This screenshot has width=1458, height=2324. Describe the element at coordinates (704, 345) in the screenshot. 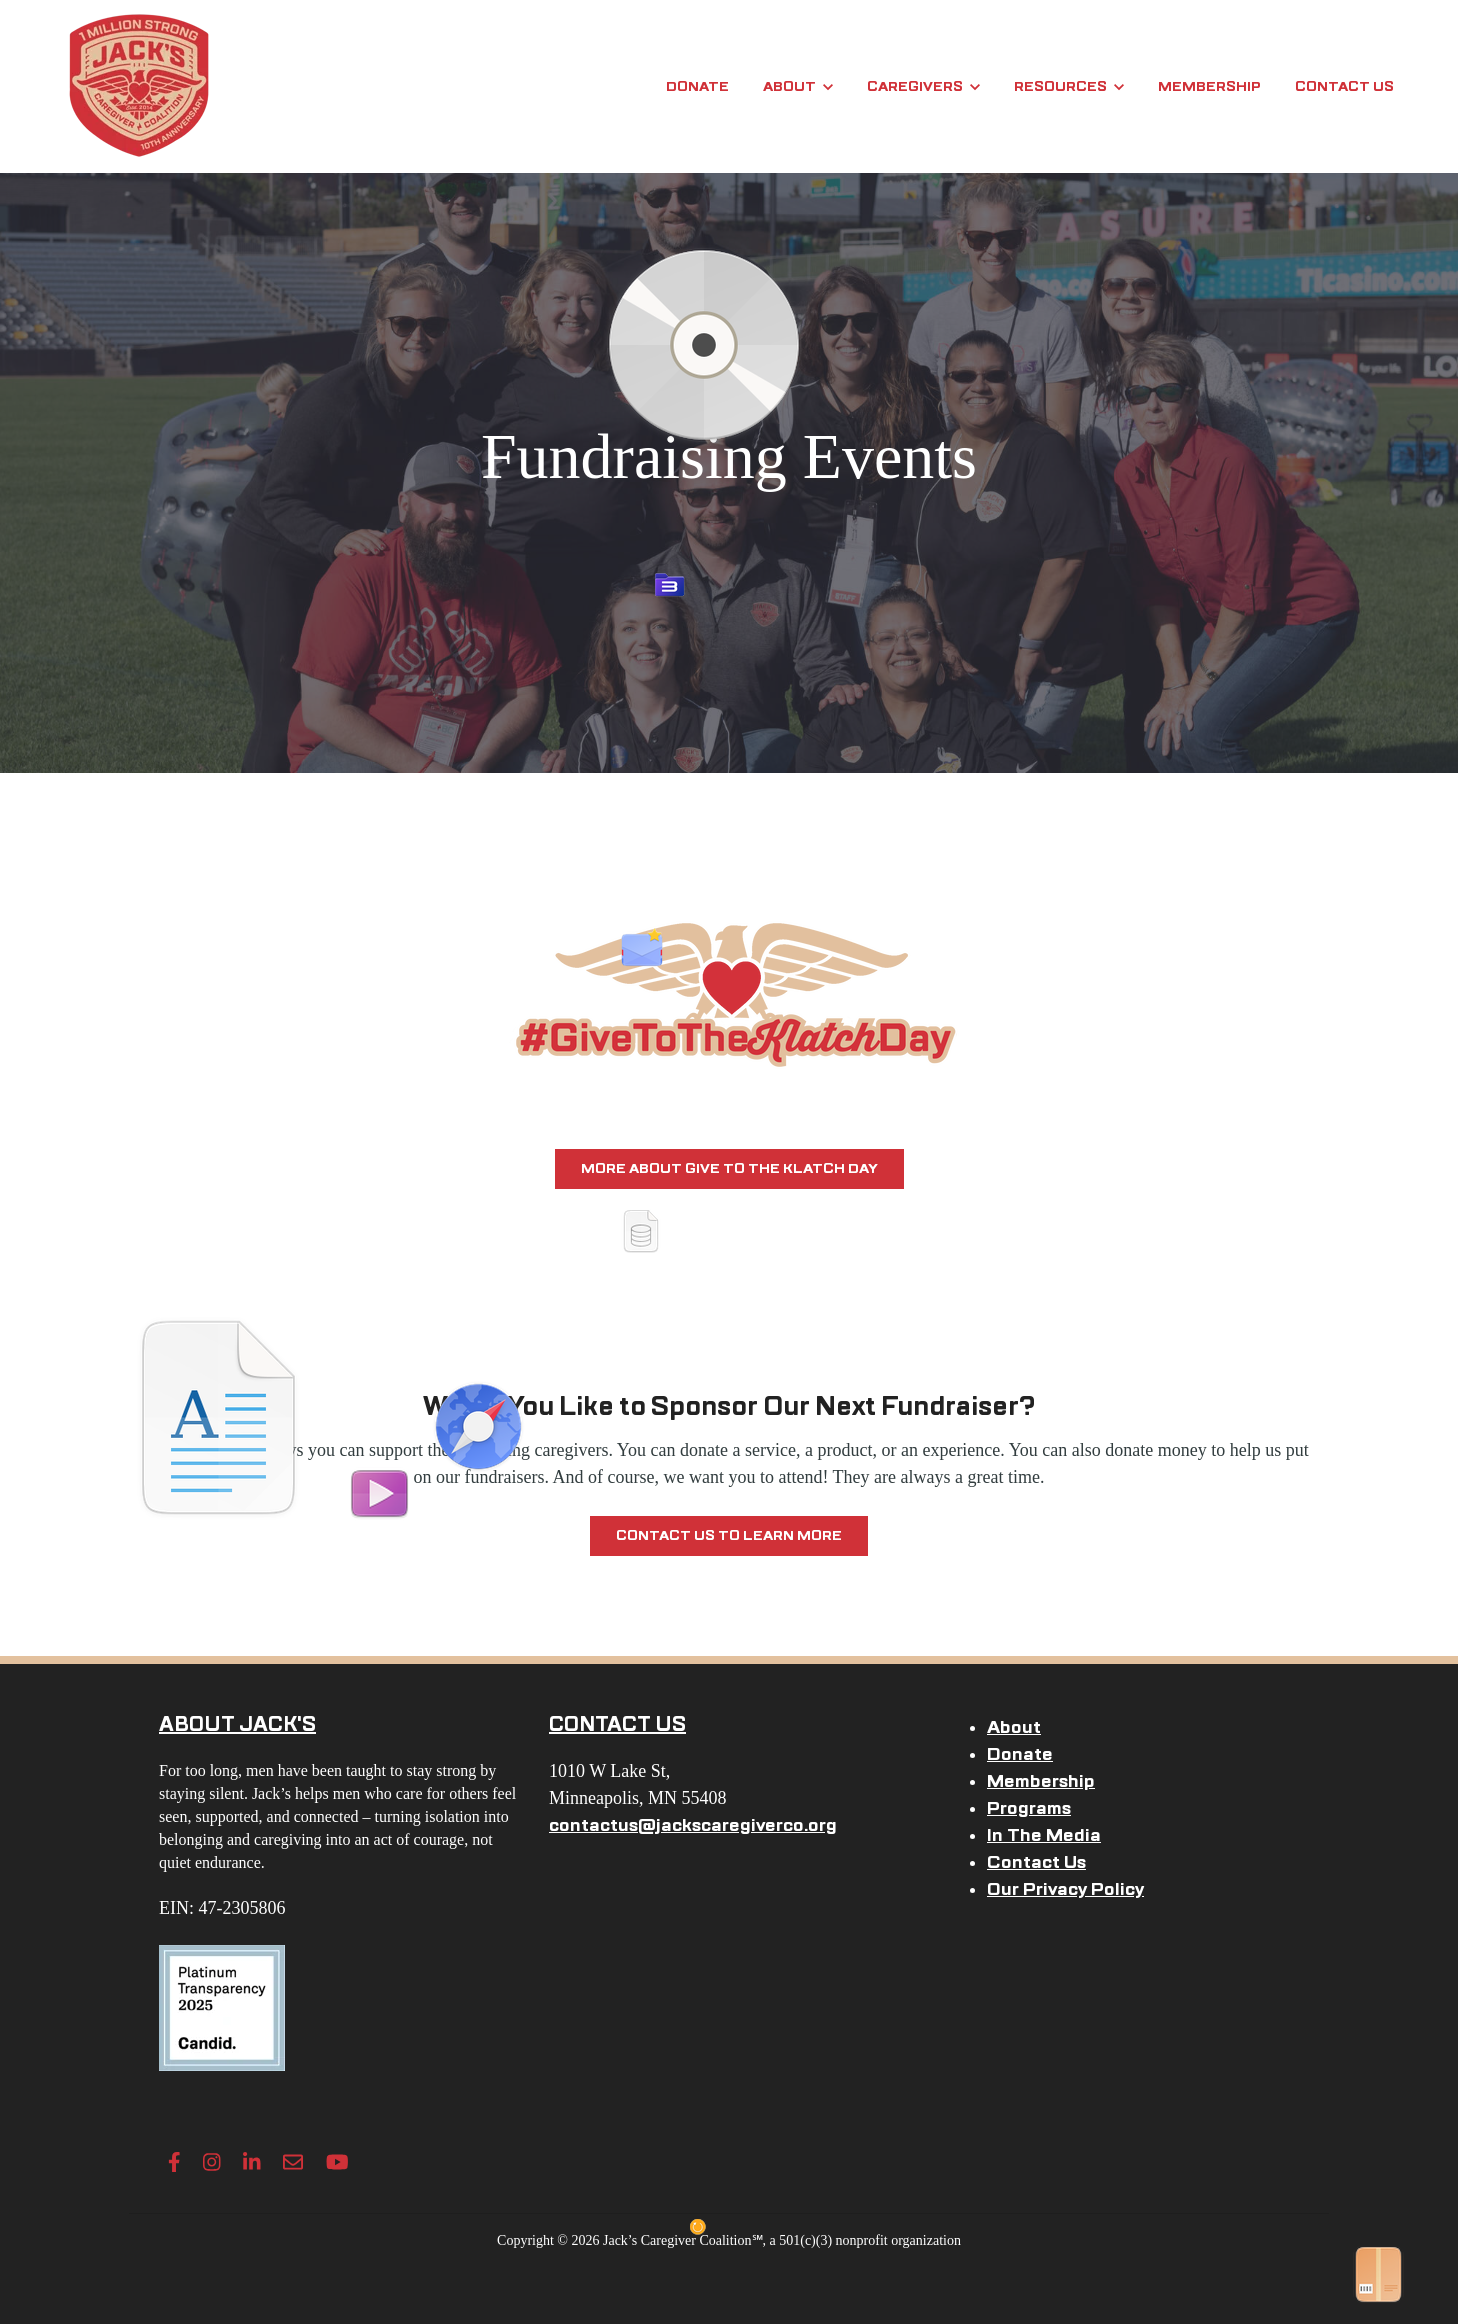

I see `access dvd drive or optical disc device` at that location.